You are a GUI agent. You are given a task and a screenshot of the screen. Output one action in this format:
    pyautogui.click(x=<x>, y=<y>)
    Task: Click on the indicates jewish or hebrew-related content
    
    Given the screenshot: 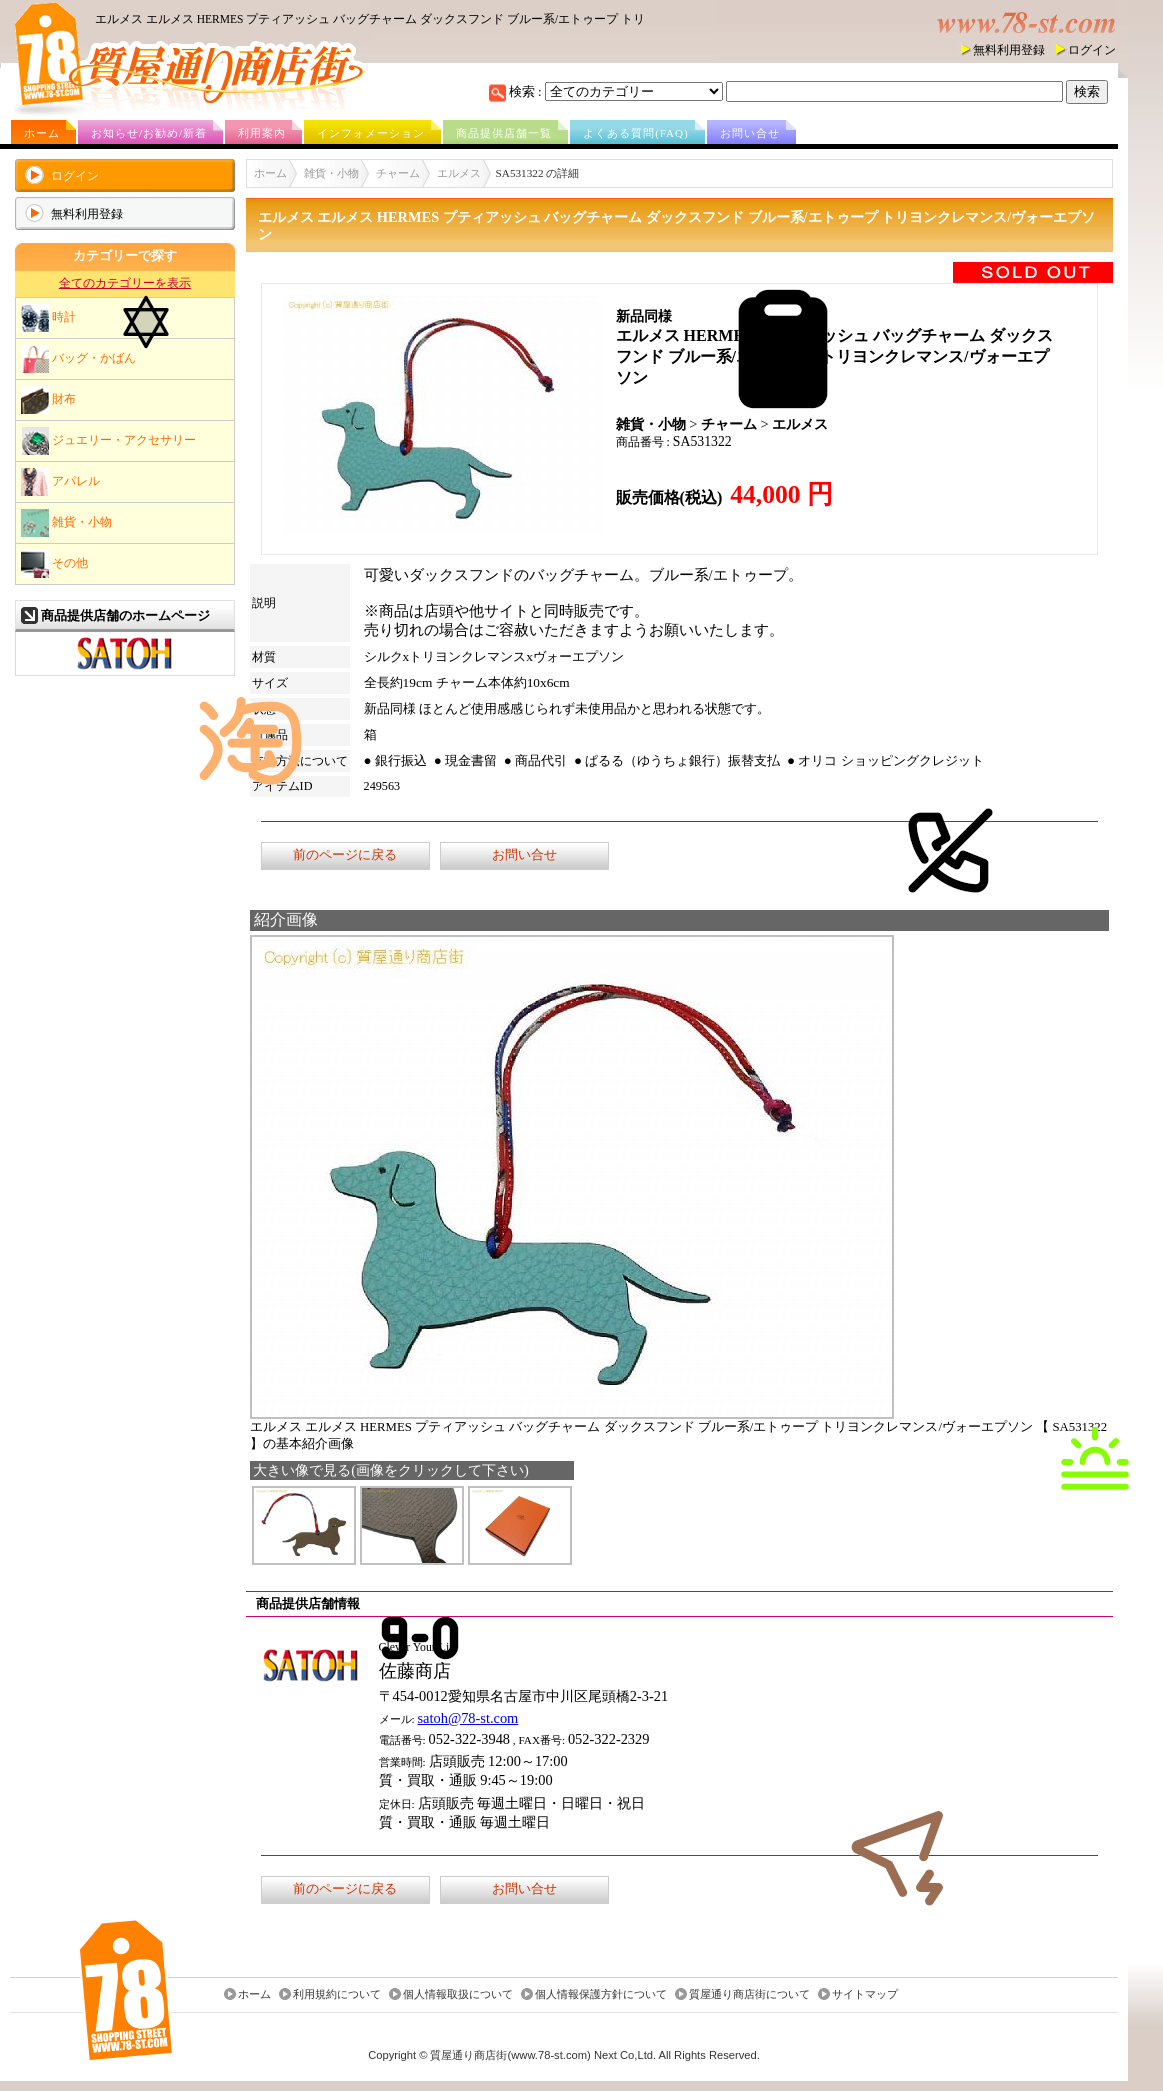 What is the action you would take?
    pyautogui.click(x=146, y=322)
    